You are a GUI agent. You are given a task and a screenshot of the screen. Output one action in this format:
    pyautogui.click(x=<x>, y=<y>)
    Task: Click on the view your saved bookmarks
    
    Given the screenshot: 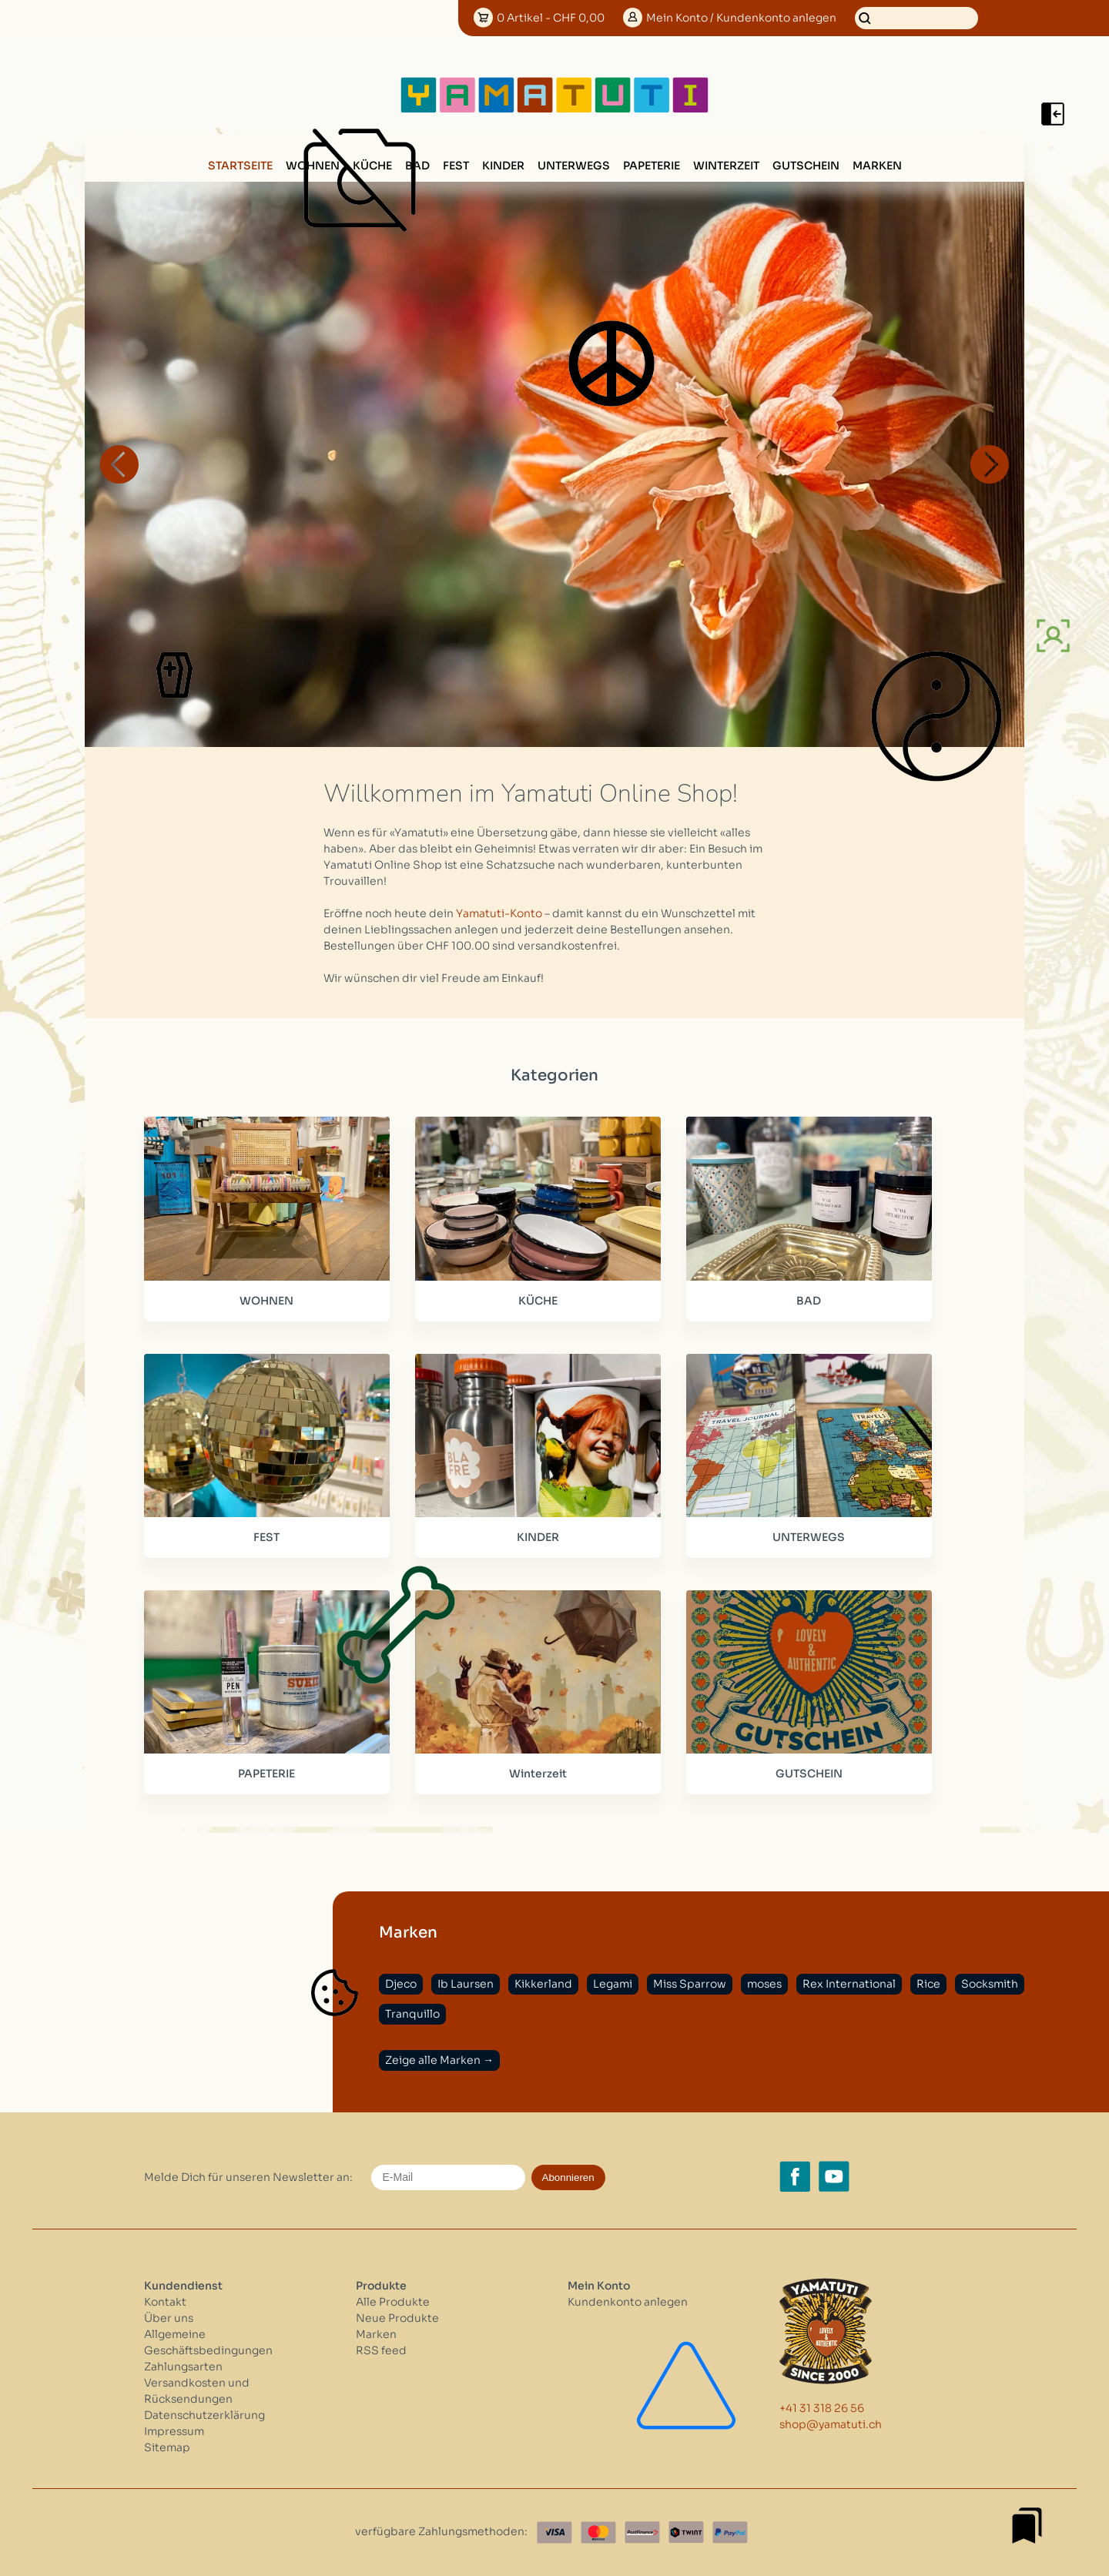 What is the action you would take?
    pyautogui.click(x=1027, y=2525)
    